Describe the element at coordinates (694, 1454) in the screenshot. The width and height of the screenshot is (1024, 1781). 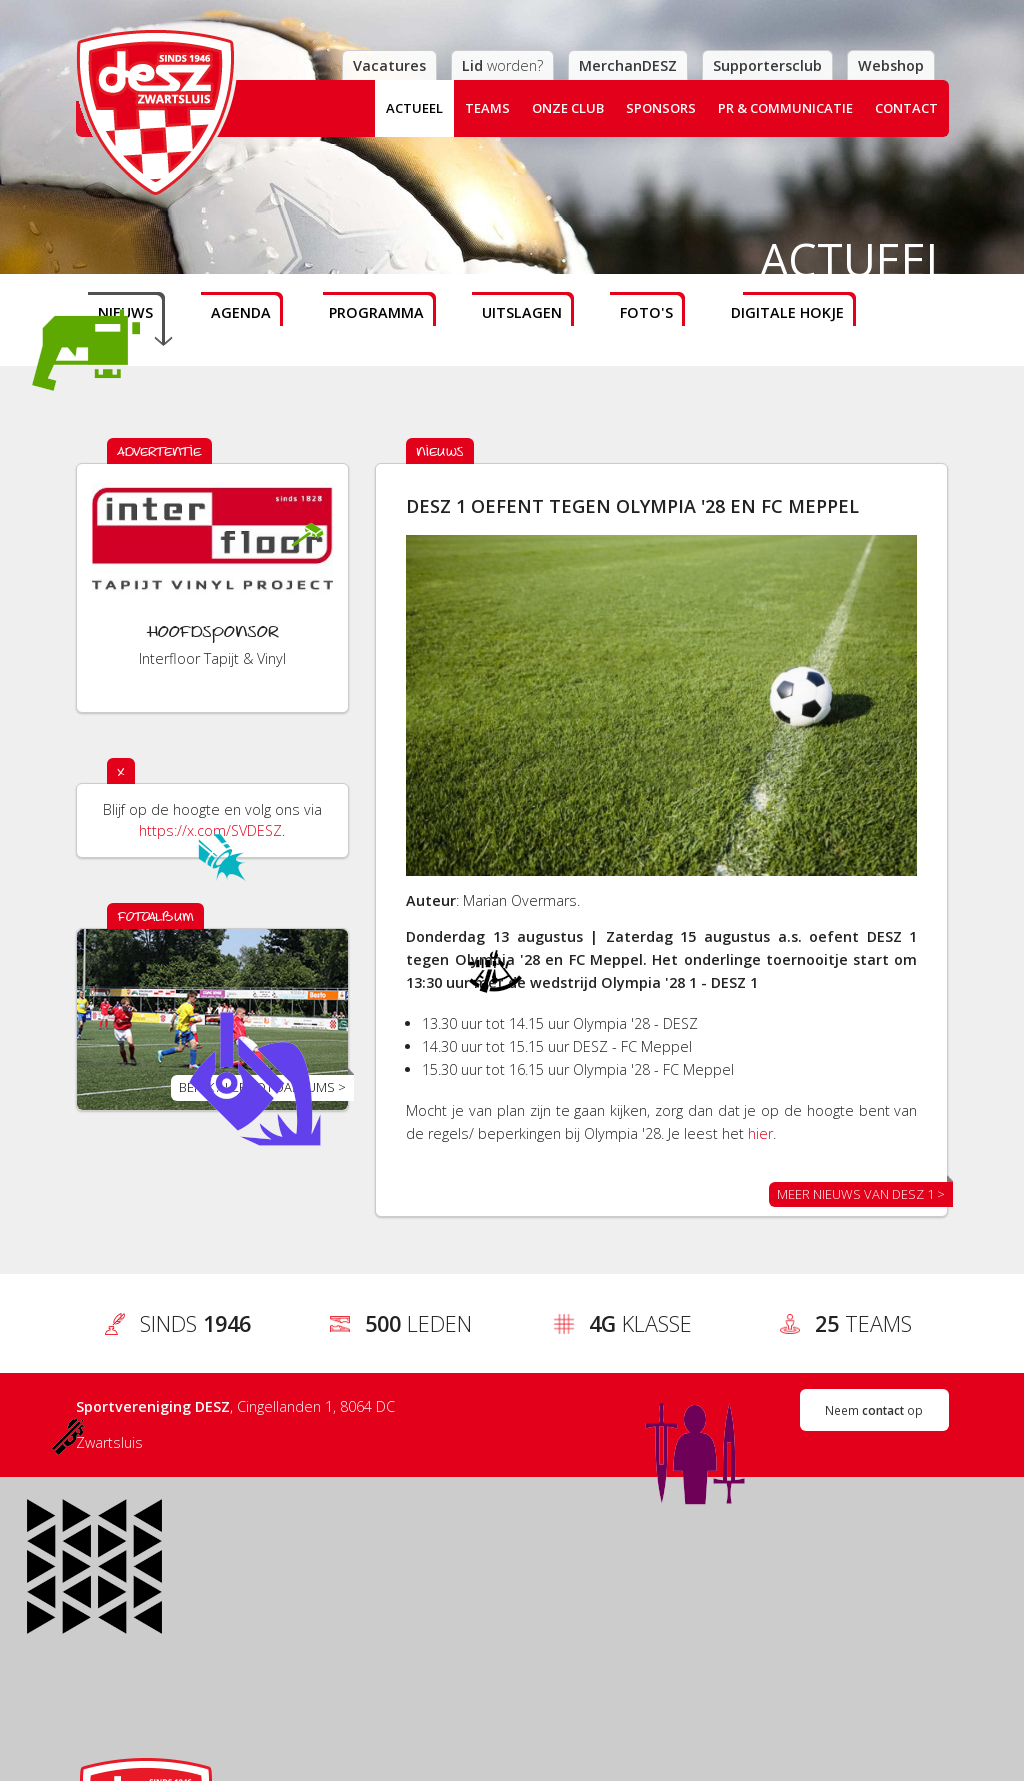
I see `select the master-of-arms character class` at that location.